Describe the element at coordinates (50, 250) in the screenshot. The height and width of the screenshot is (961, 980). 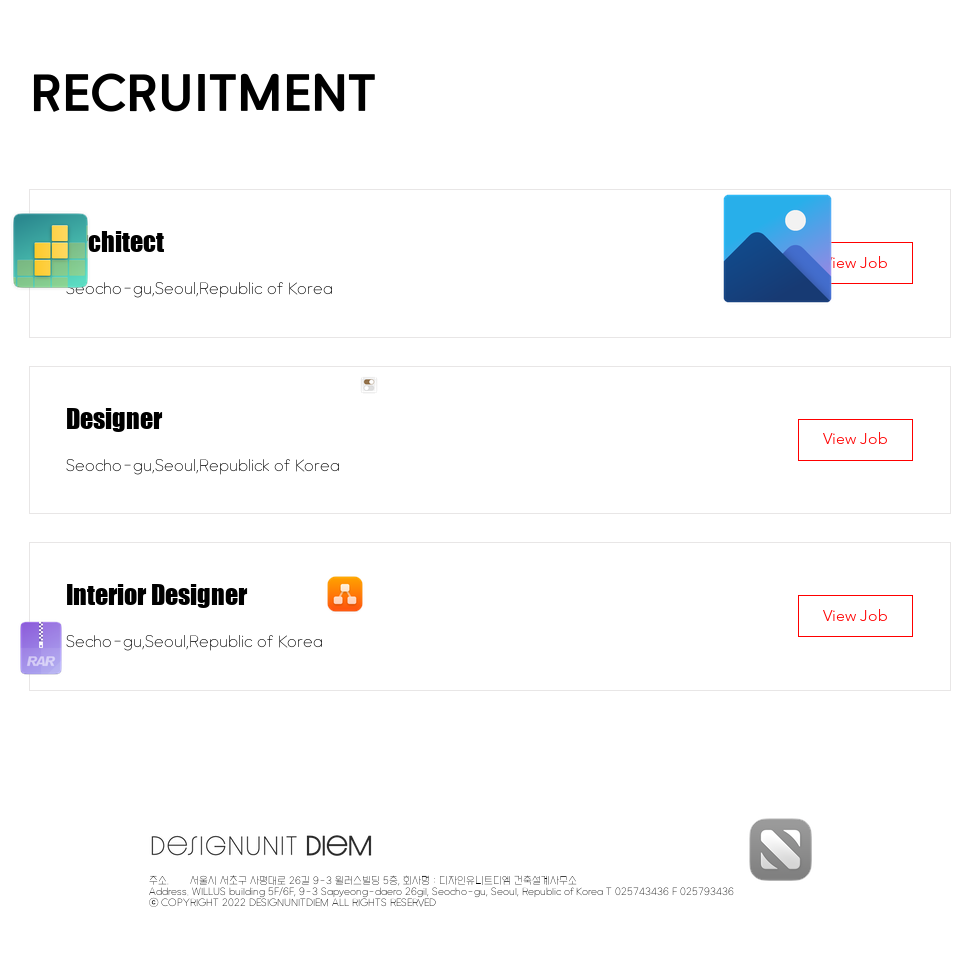
I see `launch quadrapassel tetris-style puzzle game` at that location.